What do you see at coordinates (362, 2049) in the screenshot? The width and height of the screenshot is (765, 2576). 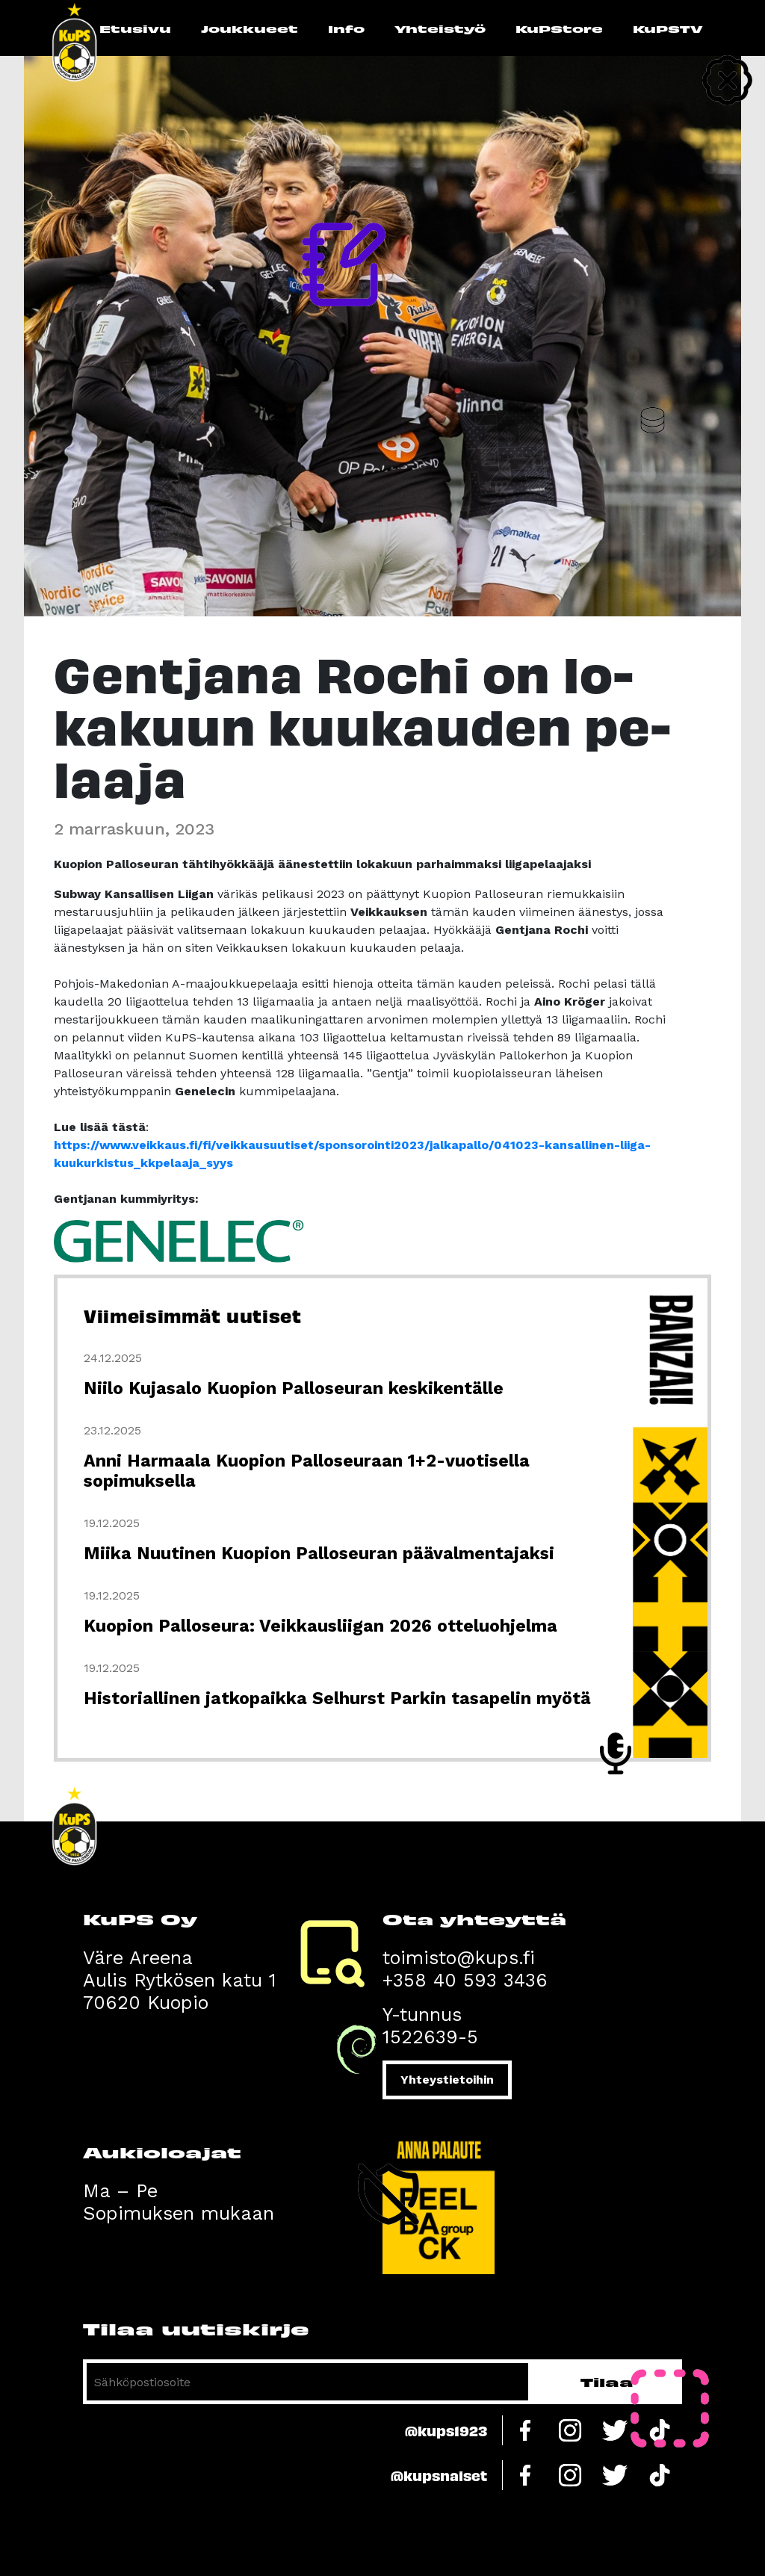 I see `open a debian linux terminal session` at bounding box center [362, 2049].